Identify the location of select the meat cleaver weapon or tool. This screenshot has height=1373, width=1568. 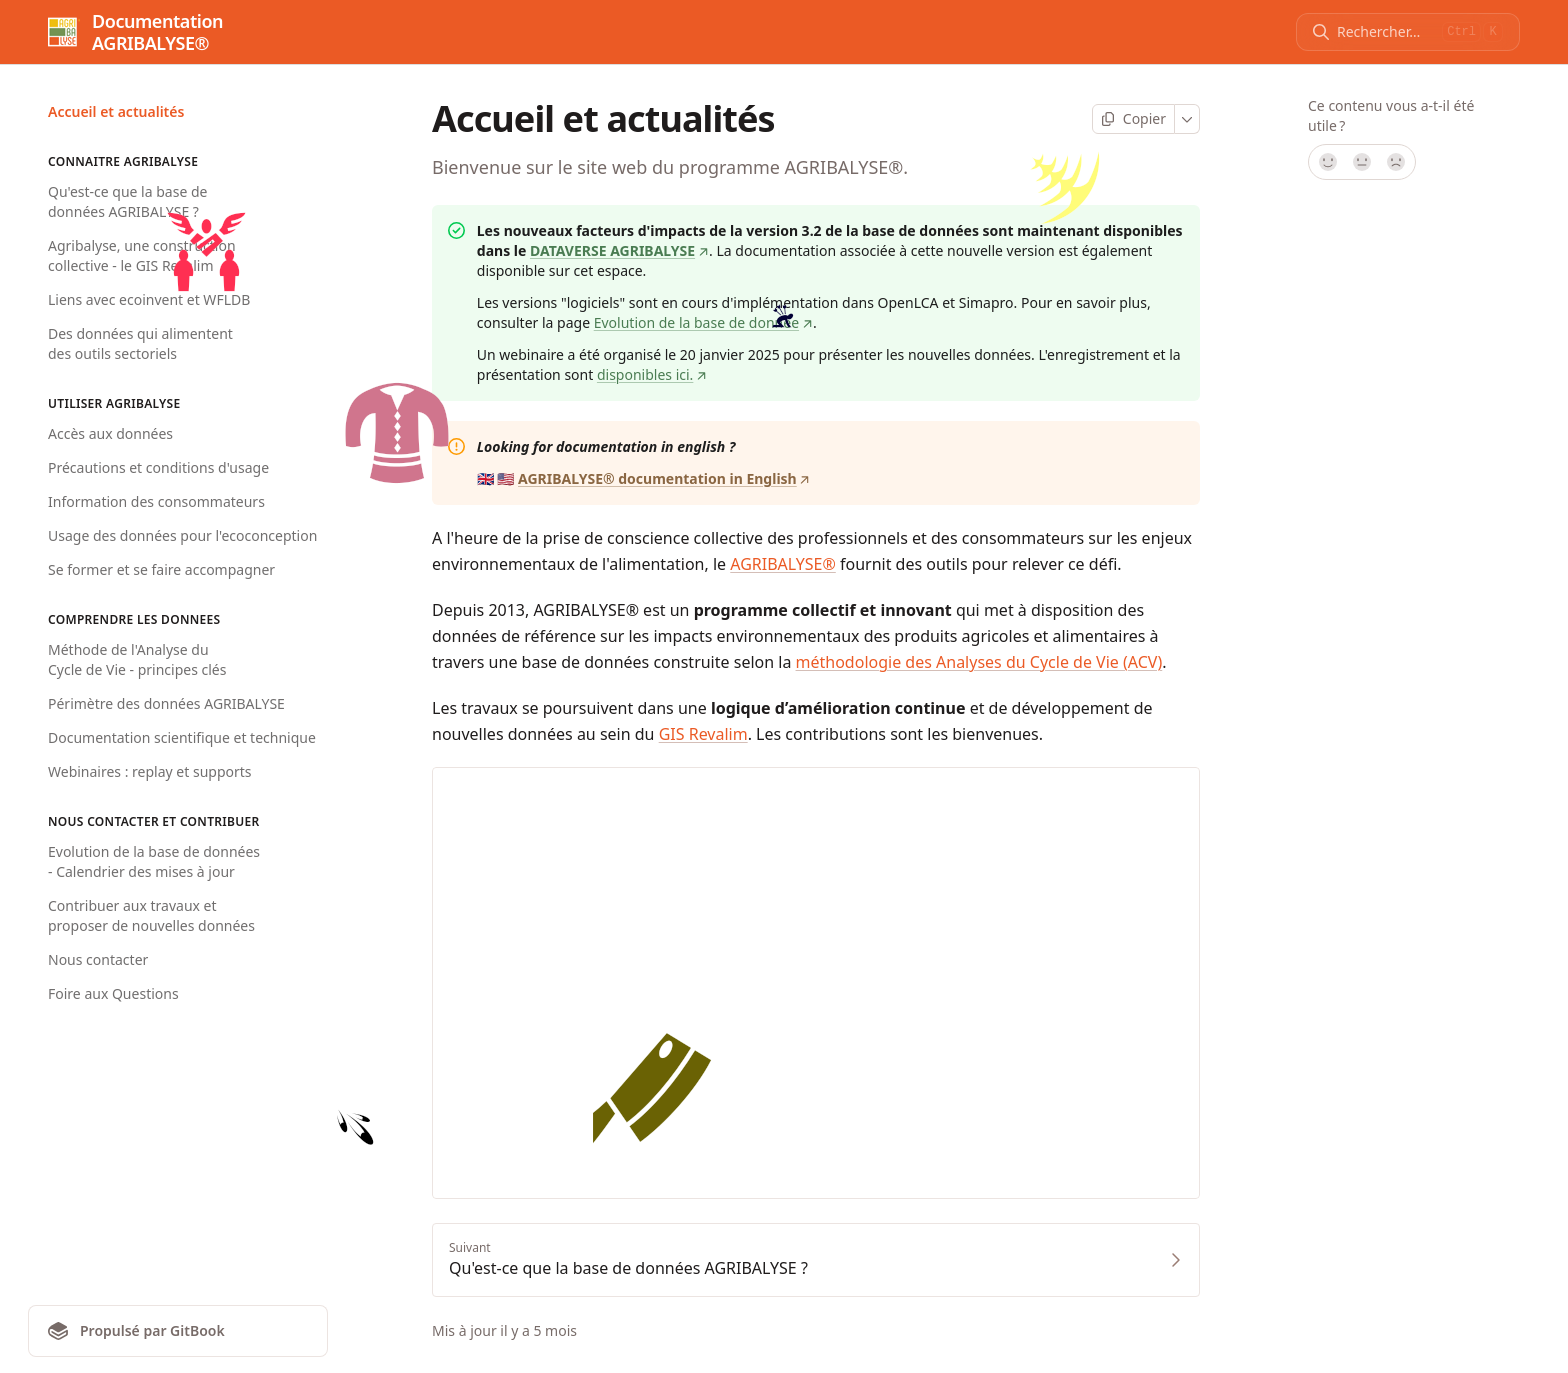
(652, 1091).